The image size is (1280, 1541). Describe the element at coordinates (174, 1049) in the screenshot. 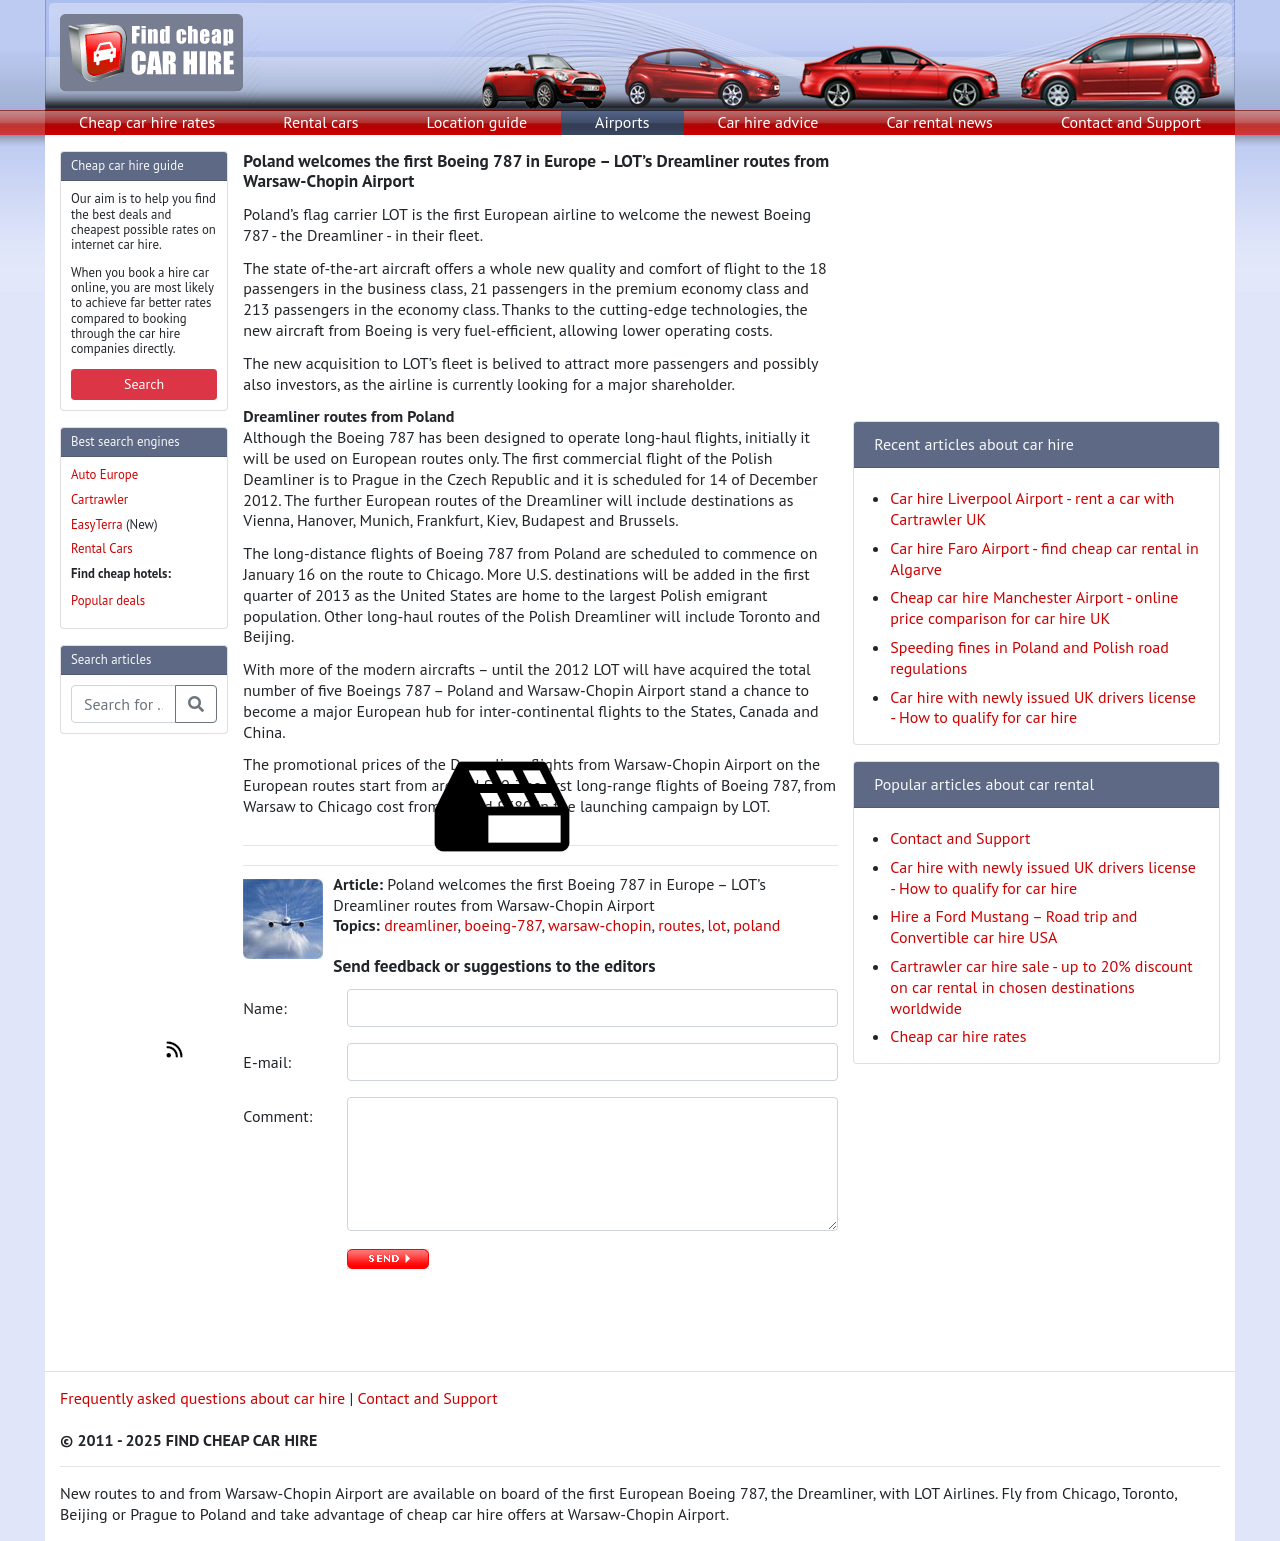

I see `subscribe to RSS feed` at that location.